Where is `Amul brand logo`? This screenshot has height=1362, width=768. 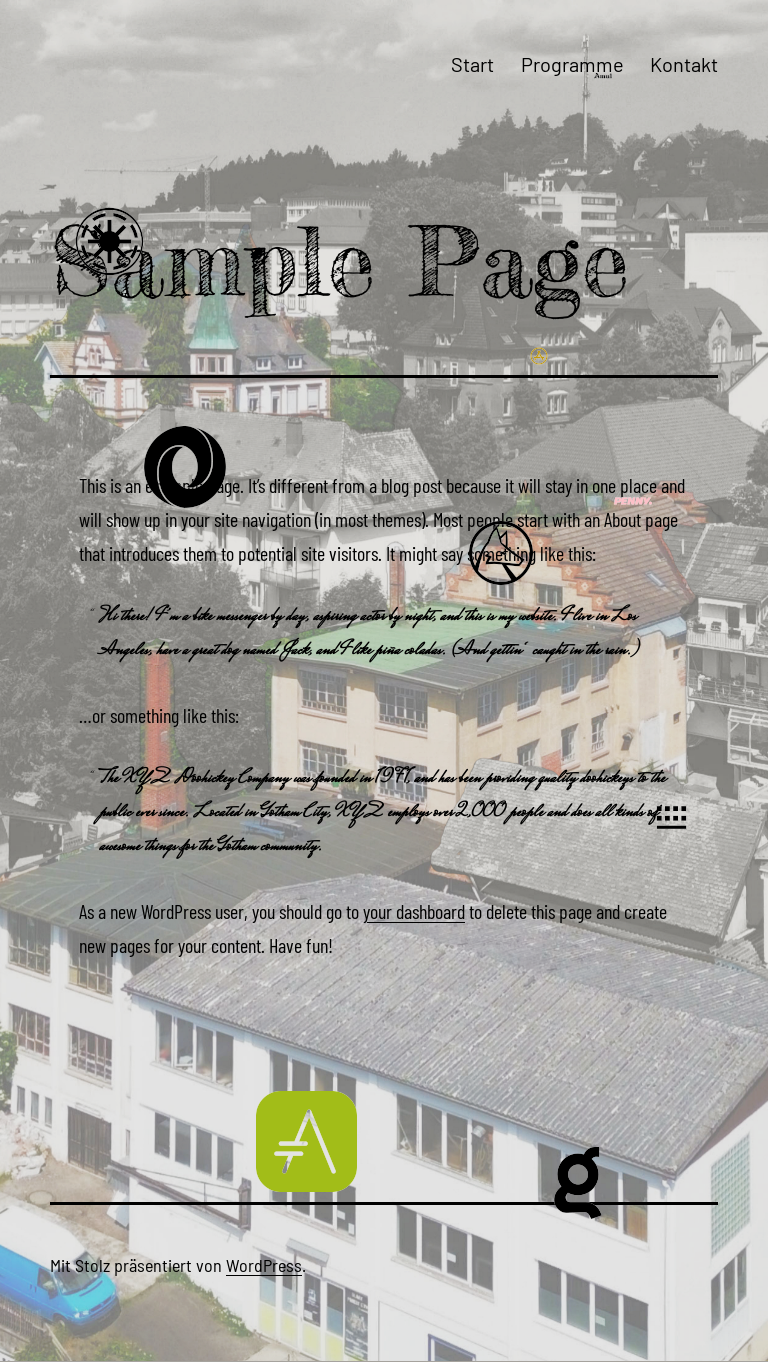
Amul brand logo is located at coordinates (603, 76).